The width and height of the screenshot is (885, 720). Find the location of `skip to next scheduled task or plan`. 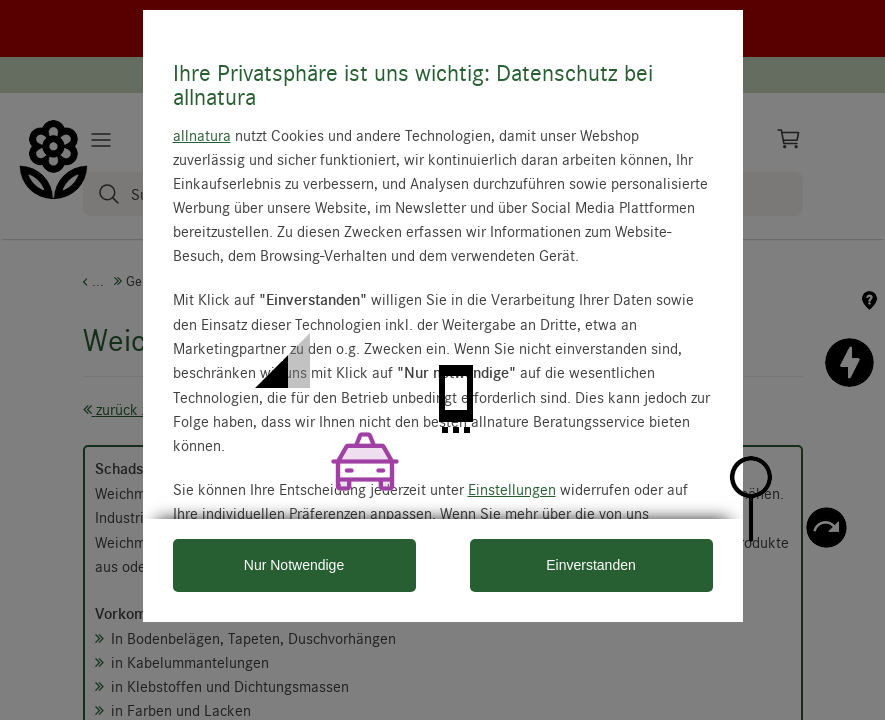

skip to next scheduled task or plan is located at coordinates (826, 527).